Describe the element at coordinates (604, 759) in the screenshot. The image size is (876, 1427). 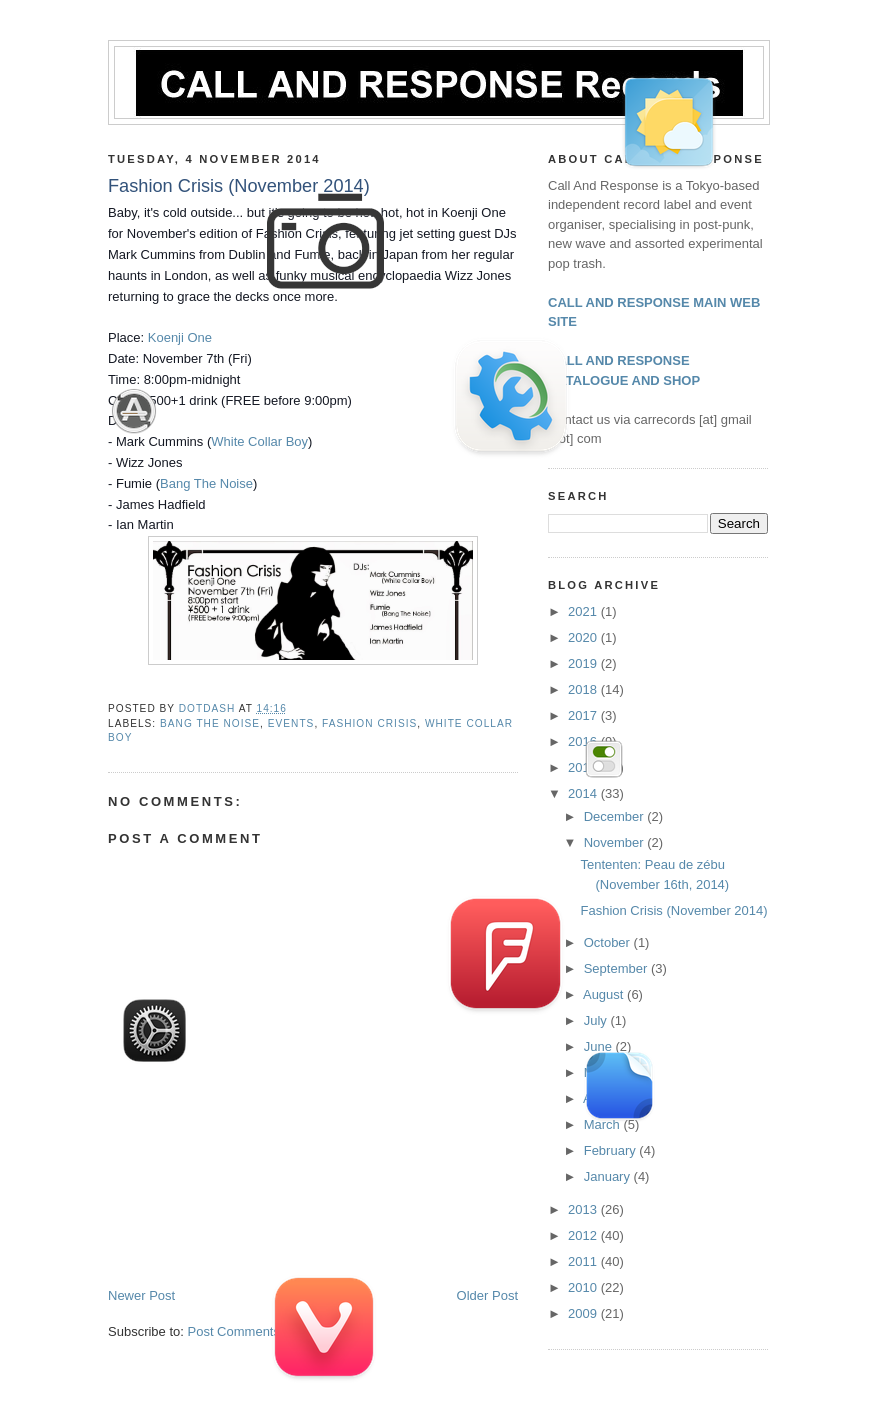
I see `open gnome tweaks application` at that location.